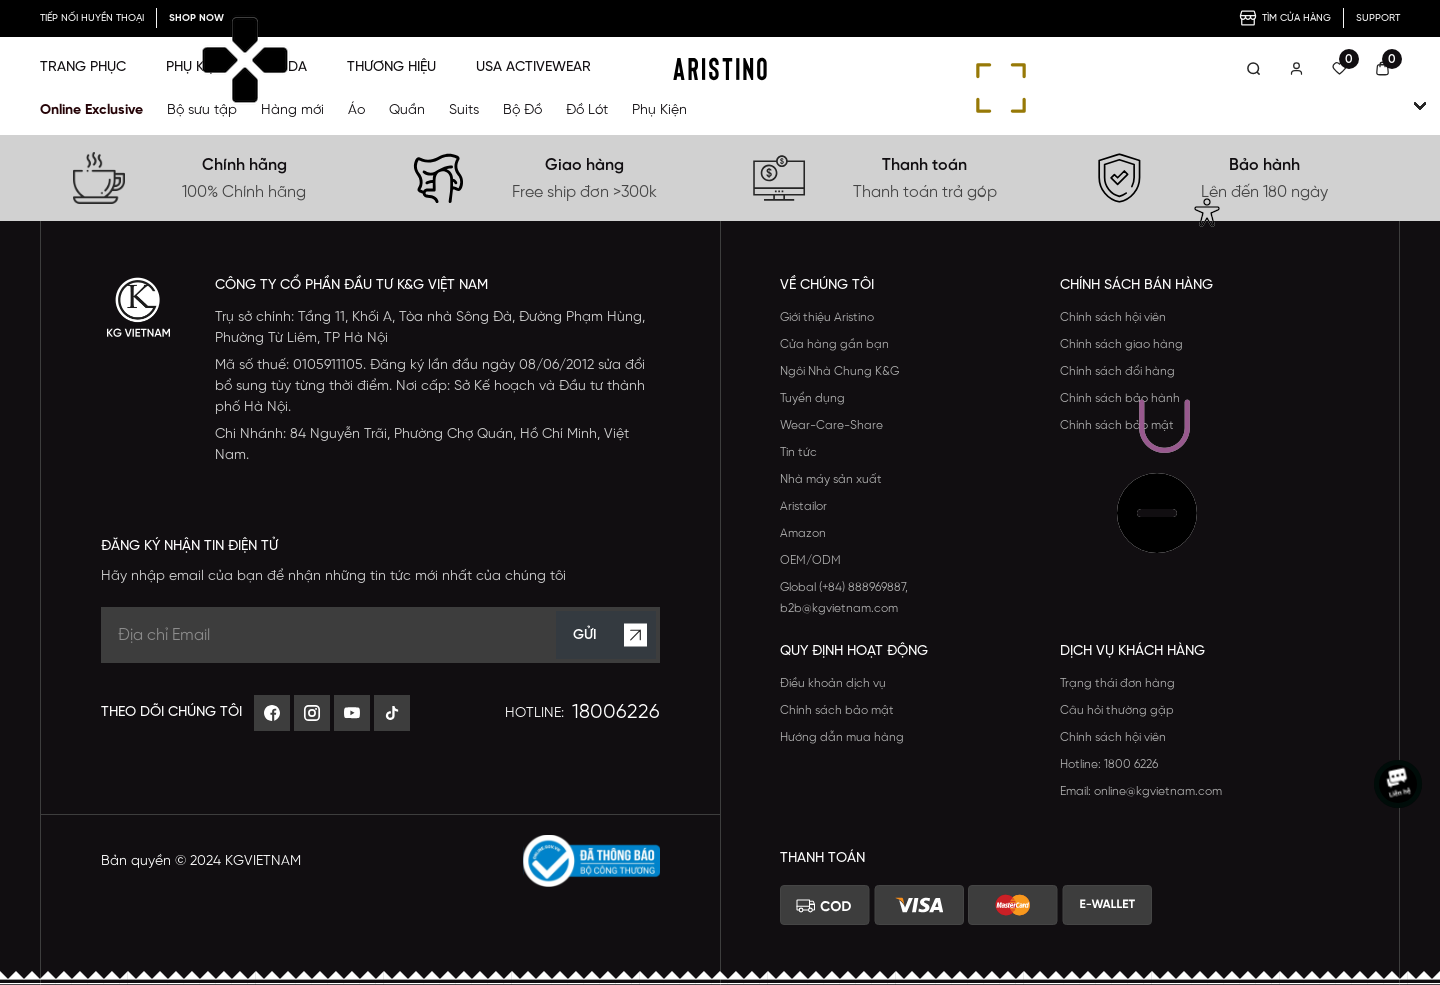  I want to click on remove an item from a list, so click(1157, 513).